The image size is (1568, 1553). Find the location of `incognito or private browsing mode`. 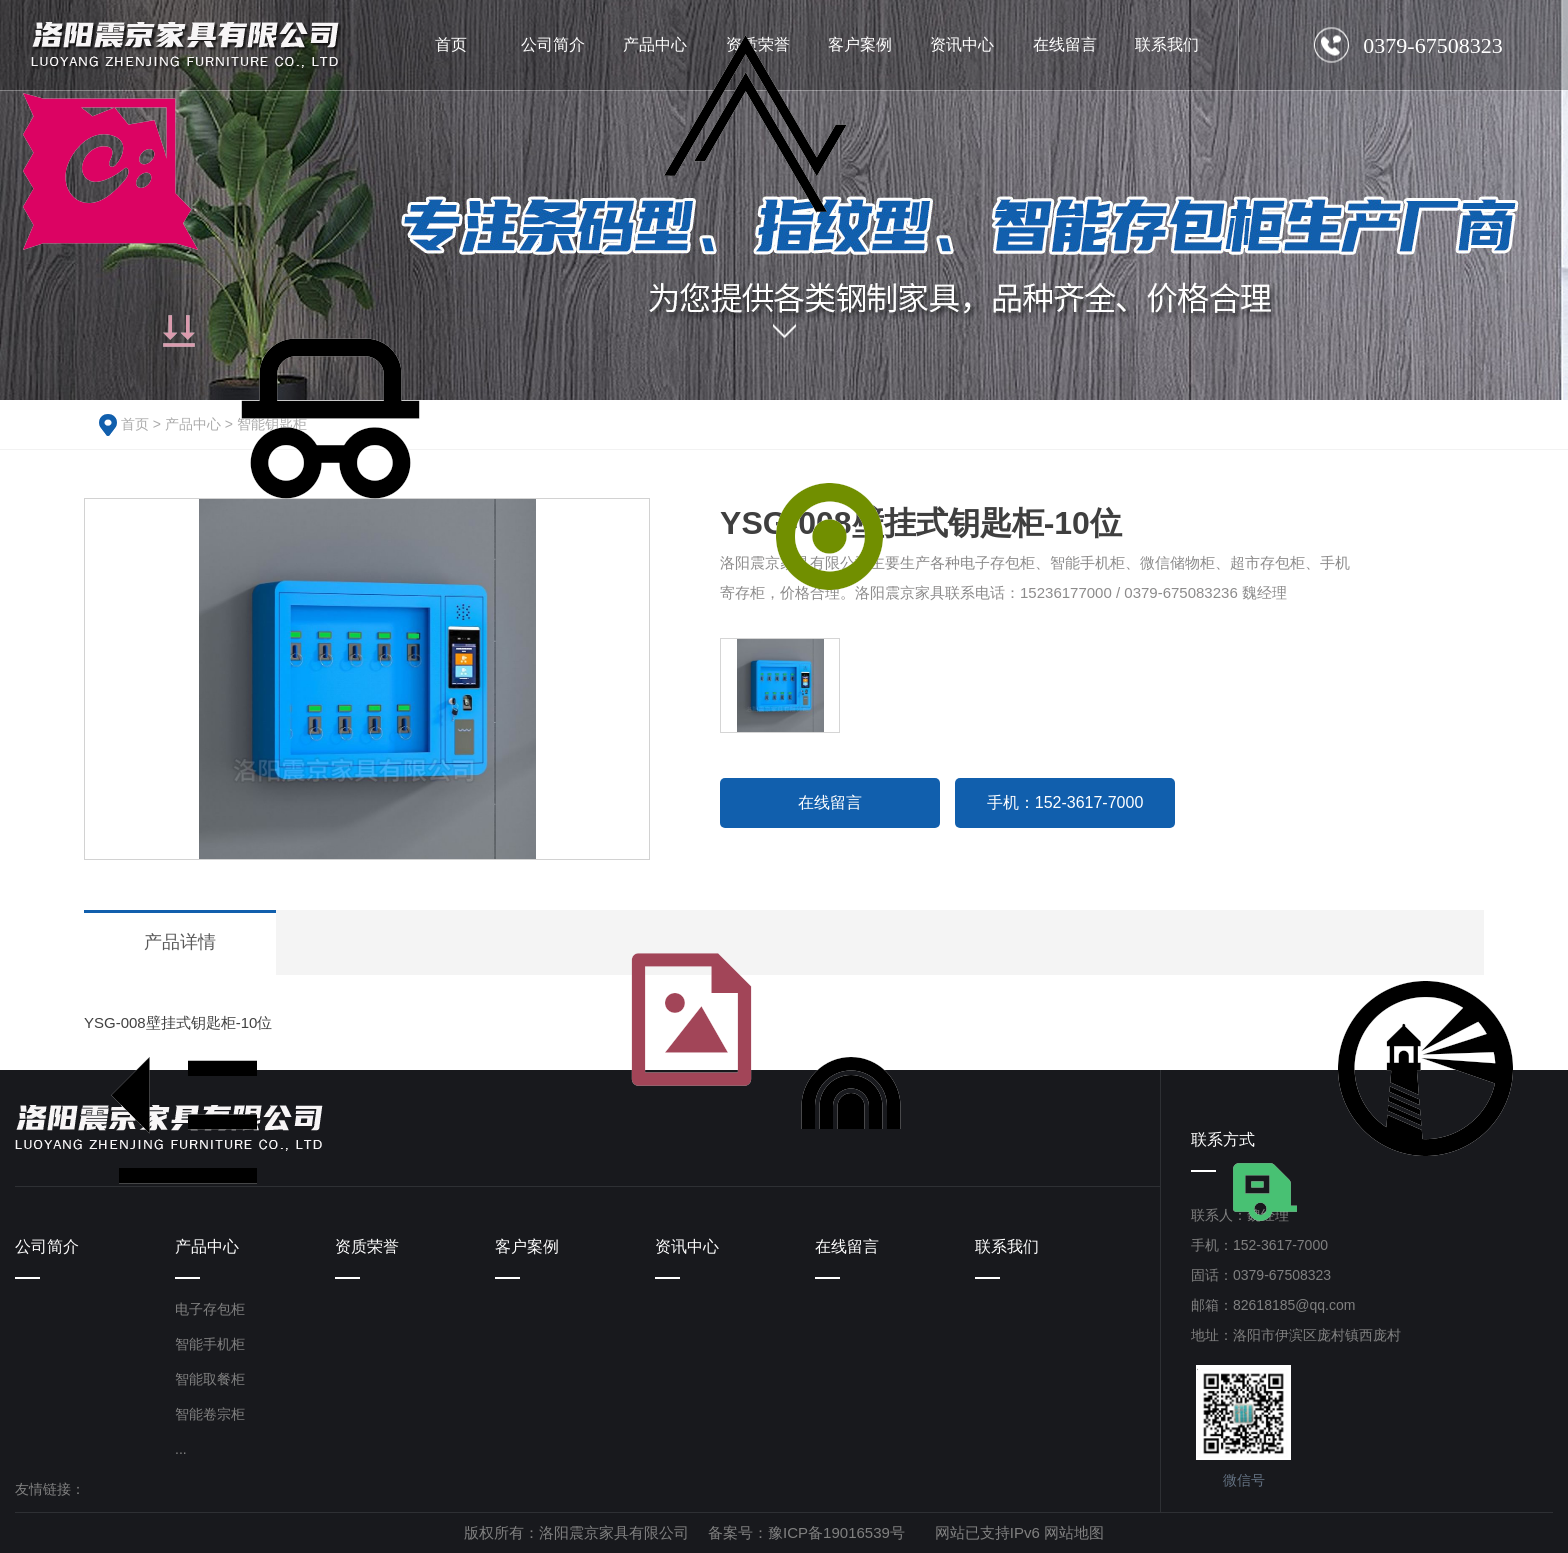

incognito or private browsing mode is located at coordinates (330, 418).